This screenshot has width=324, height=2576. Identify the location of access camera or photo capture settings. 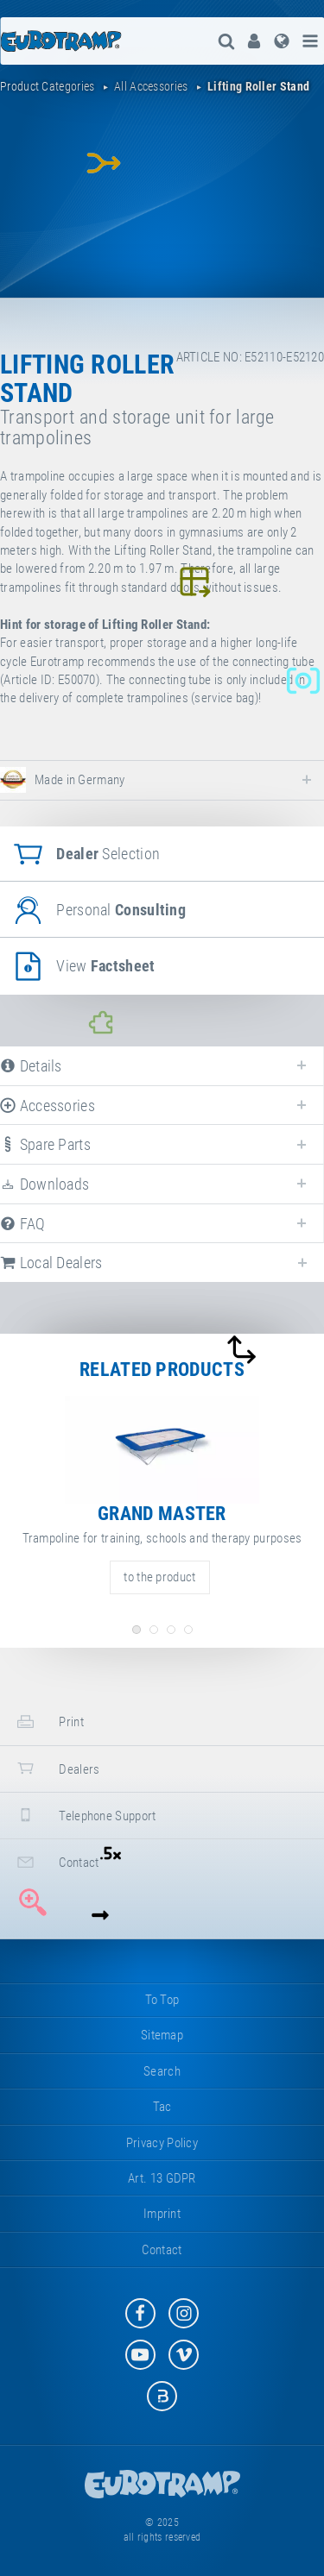
(303, 681).